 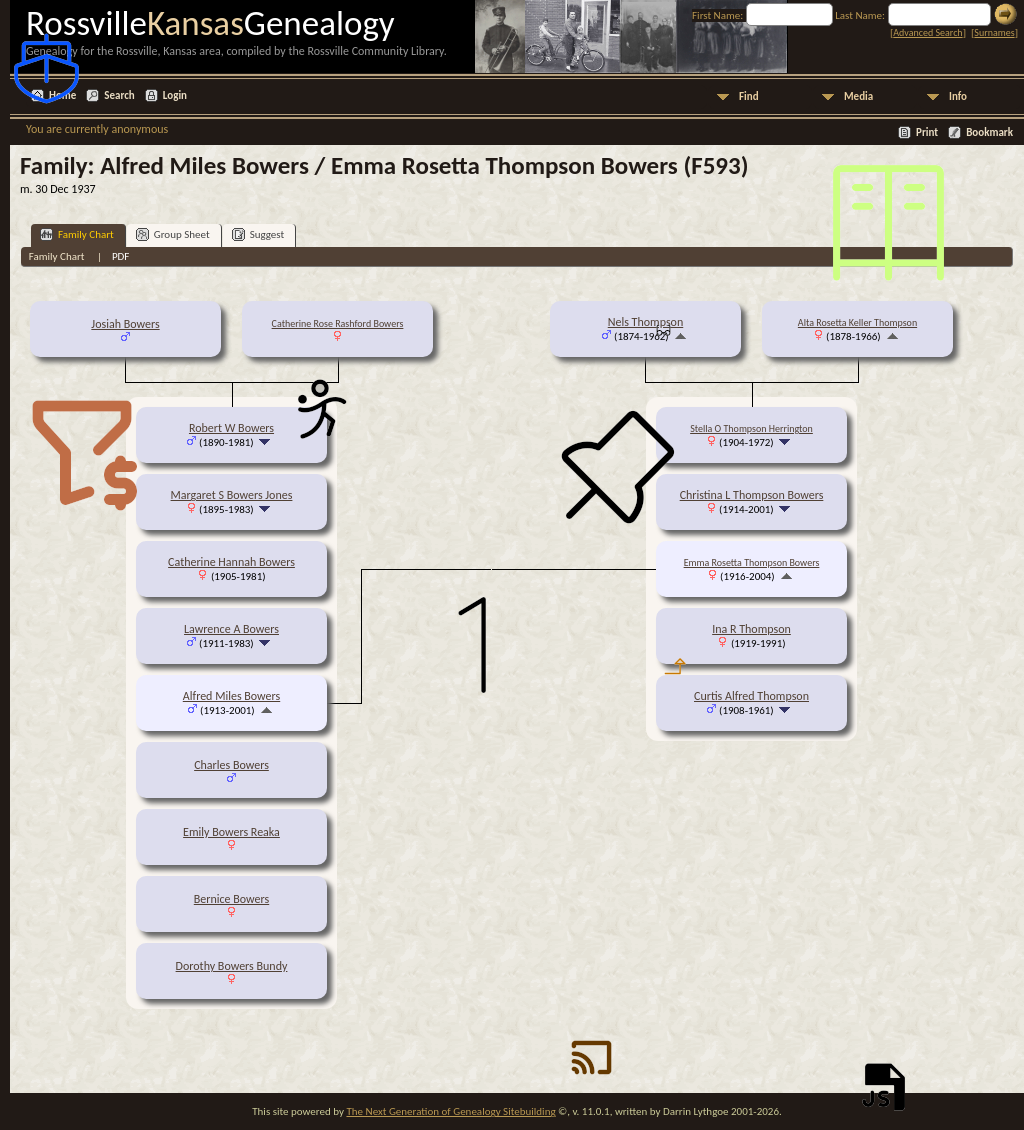 What do you see at coordinates (613, 471) in the screenshot?
I see `pin an item to keep it visible` at bounding box center [613, 471].